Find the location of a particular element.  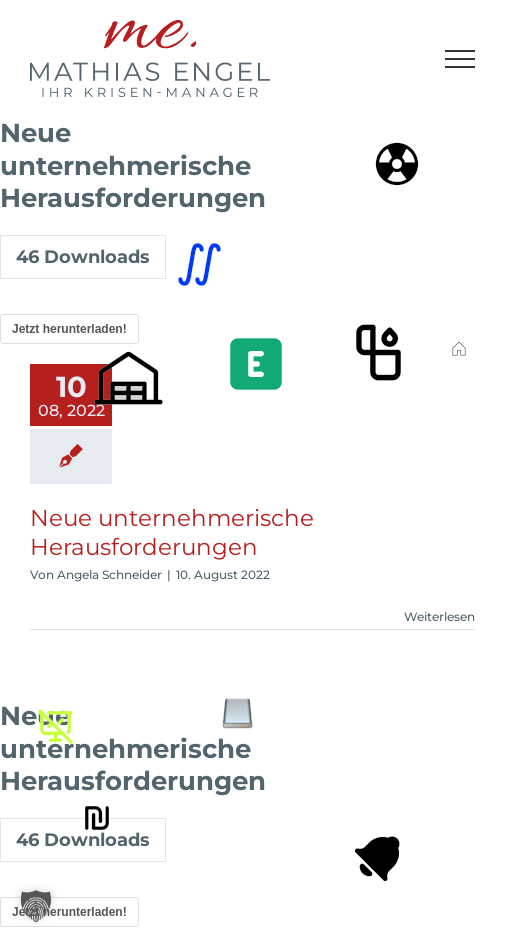

access integral calculus tools is located at coordinates (199, 264).